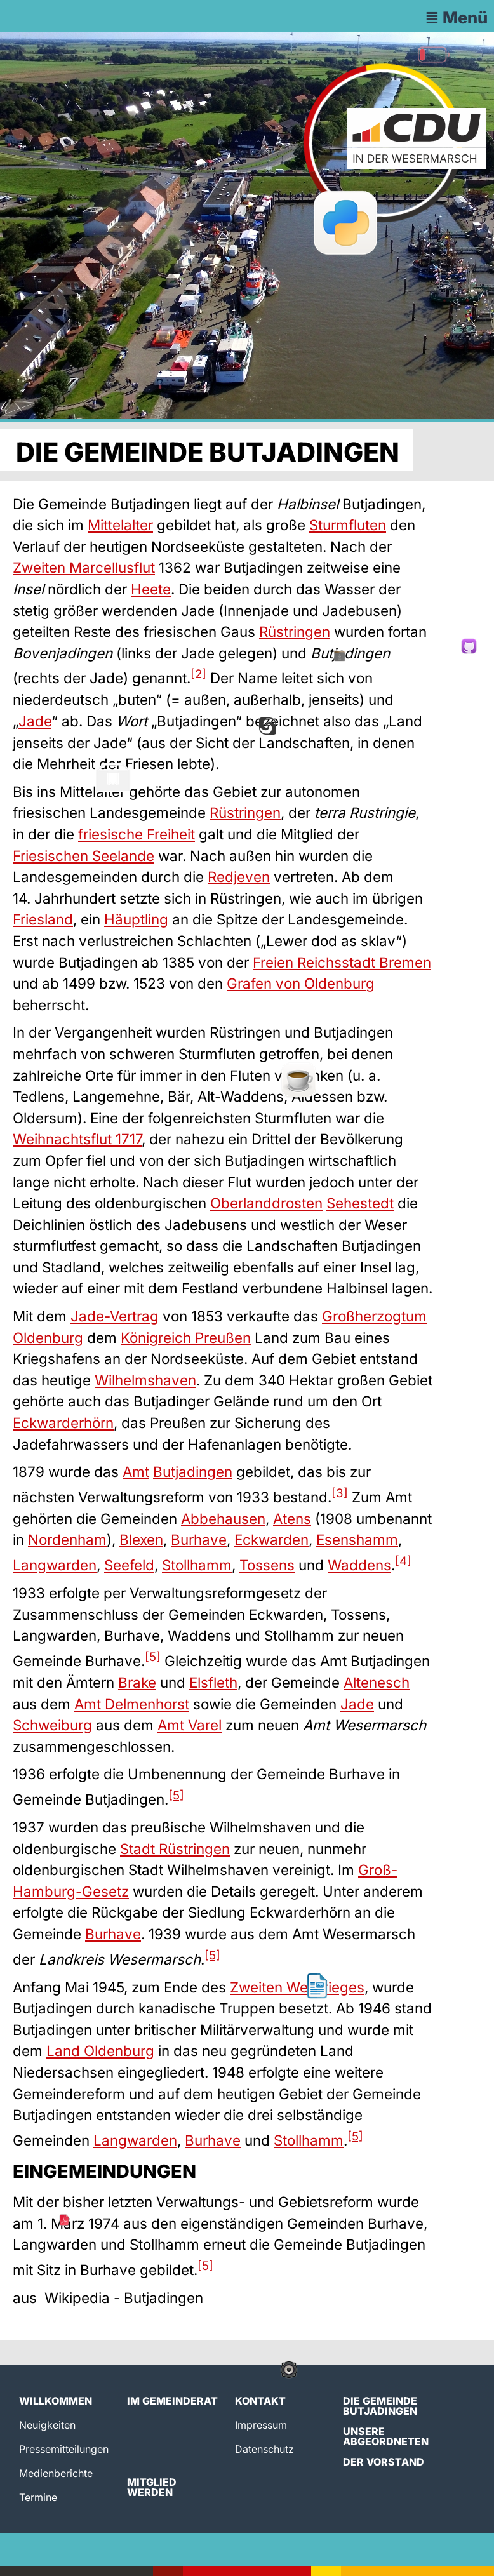 The height and width of the screenshot is (2576, 494). I want to click on software updates are currently paused or unavailable, so click(113, 773).